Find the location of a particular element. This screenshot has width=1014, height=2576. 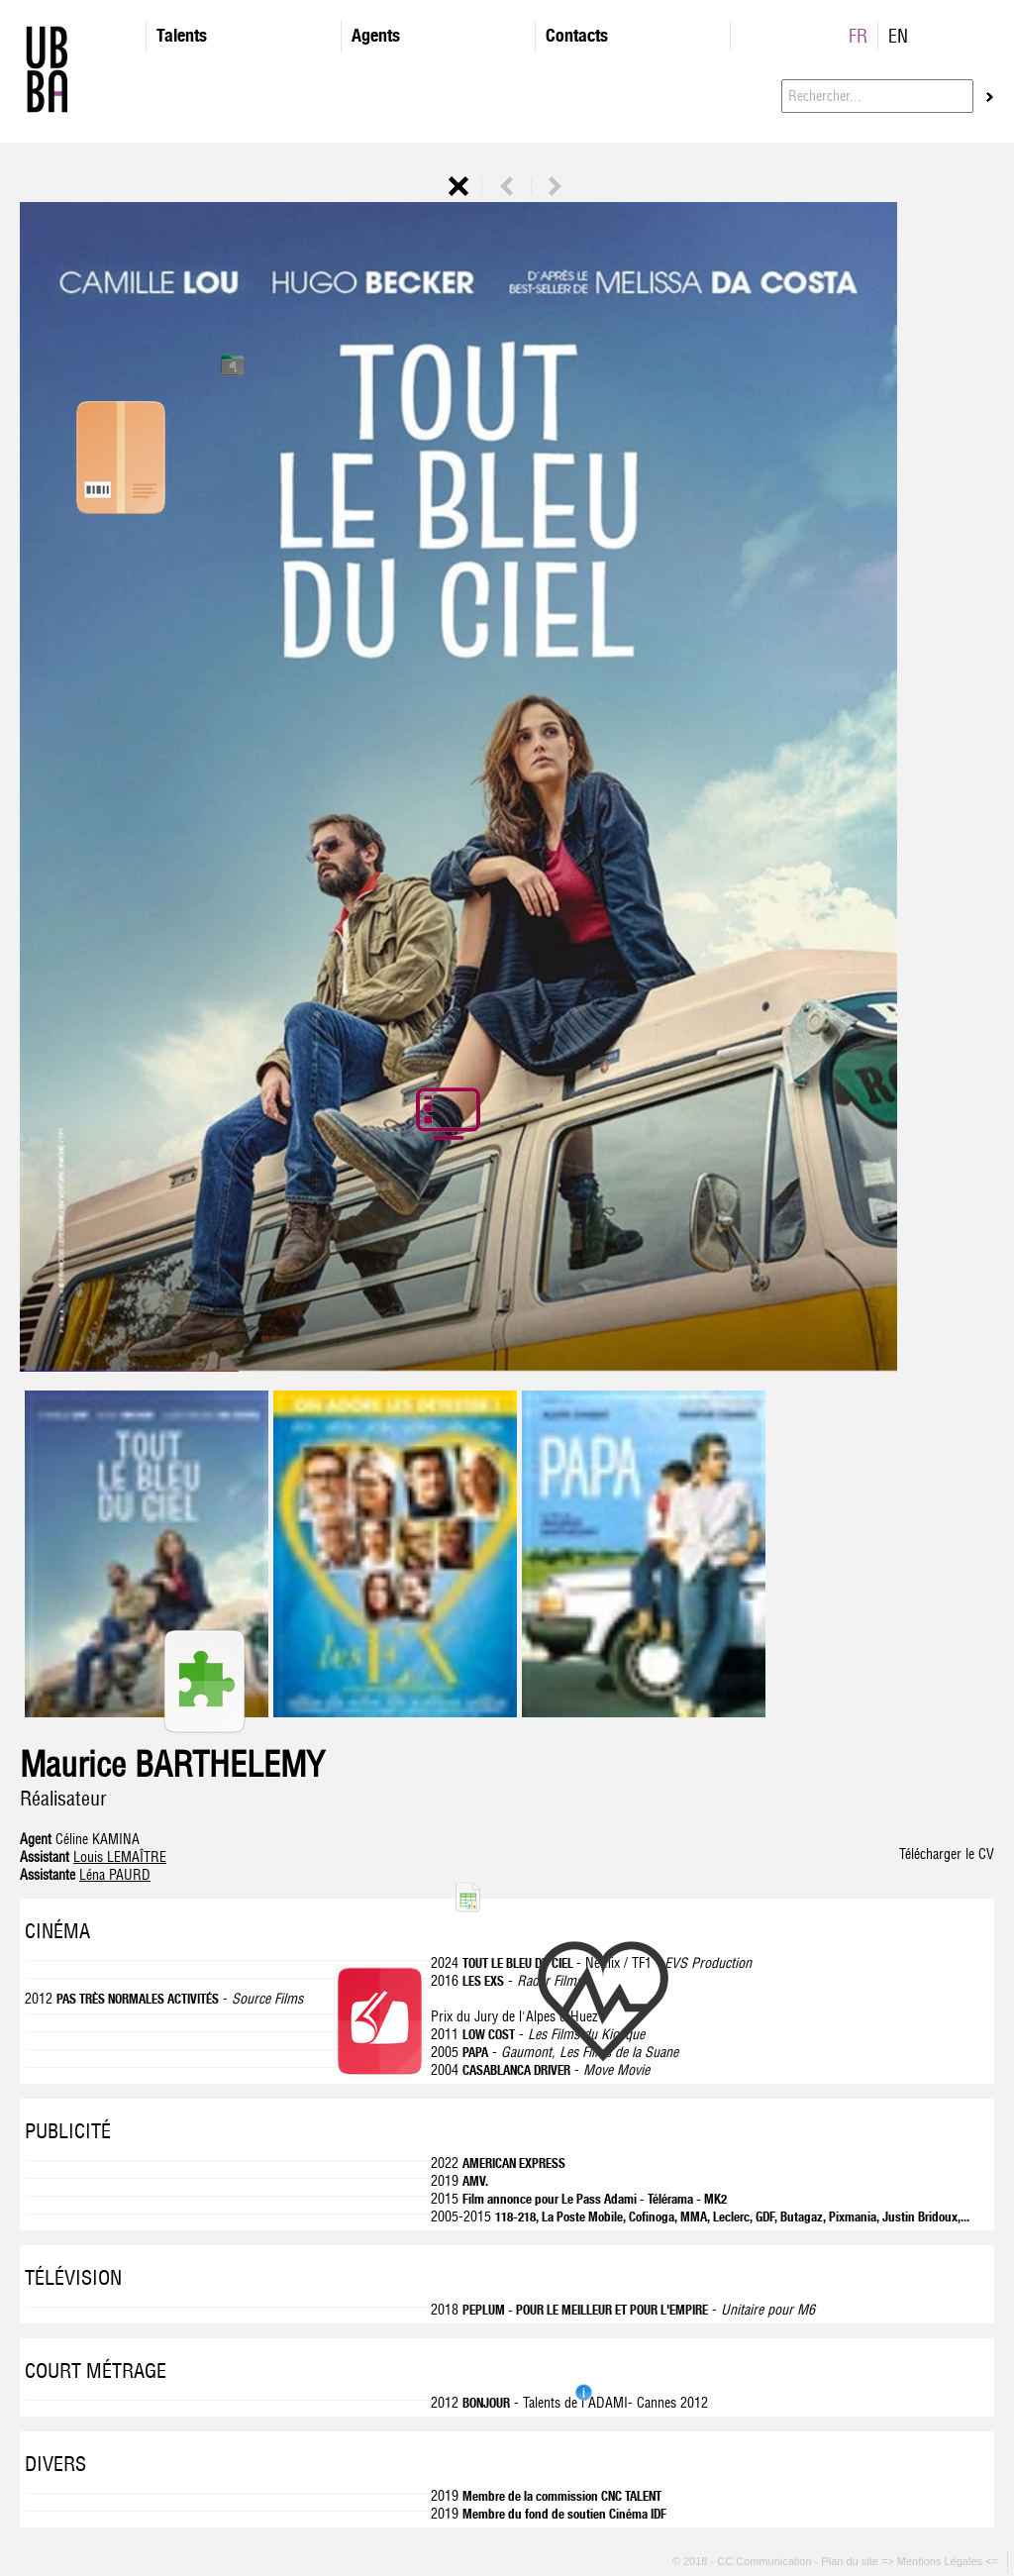

an encapsulated postscript (.eps) file is located at coordinates (379, 2020).